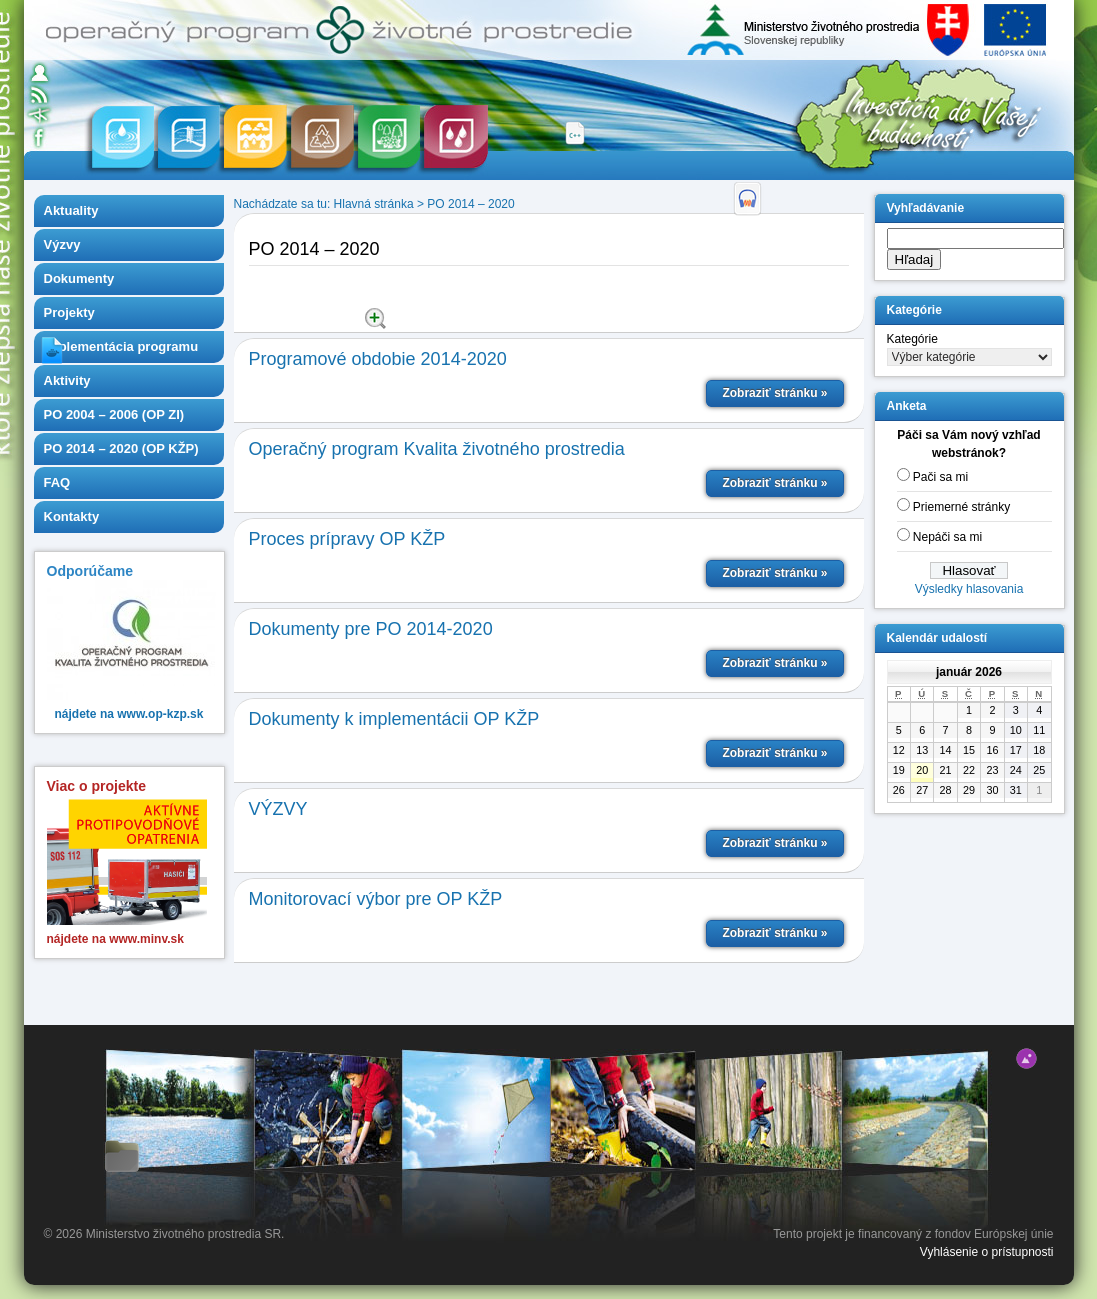  What do you see at coordinates (575, 133) in the screenshot?
I see `a C++ source code file` at bounding box center [575, 133].